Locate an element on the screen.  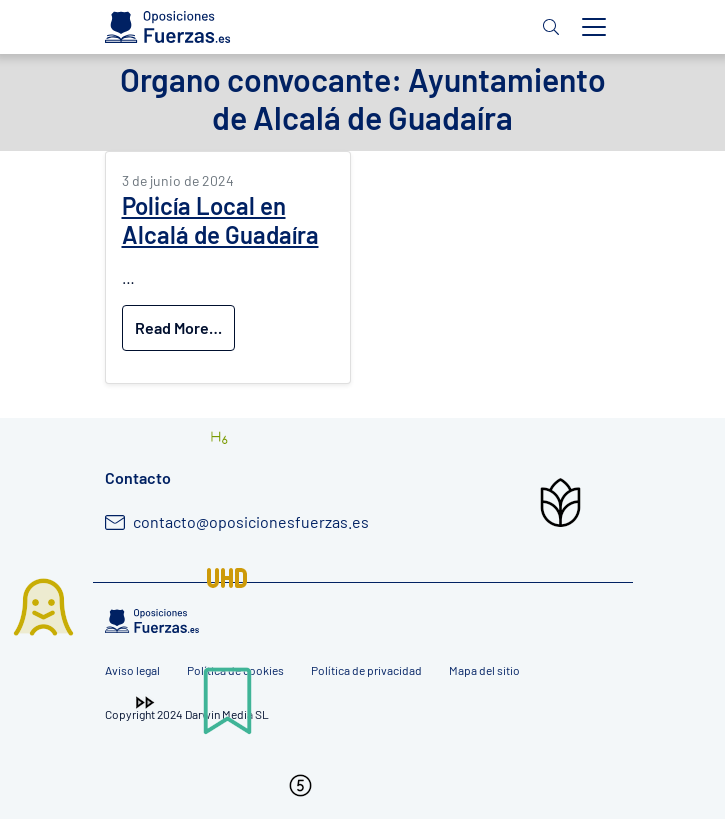
indicates ultra high definition video quality is located at coordinates (227, 578).